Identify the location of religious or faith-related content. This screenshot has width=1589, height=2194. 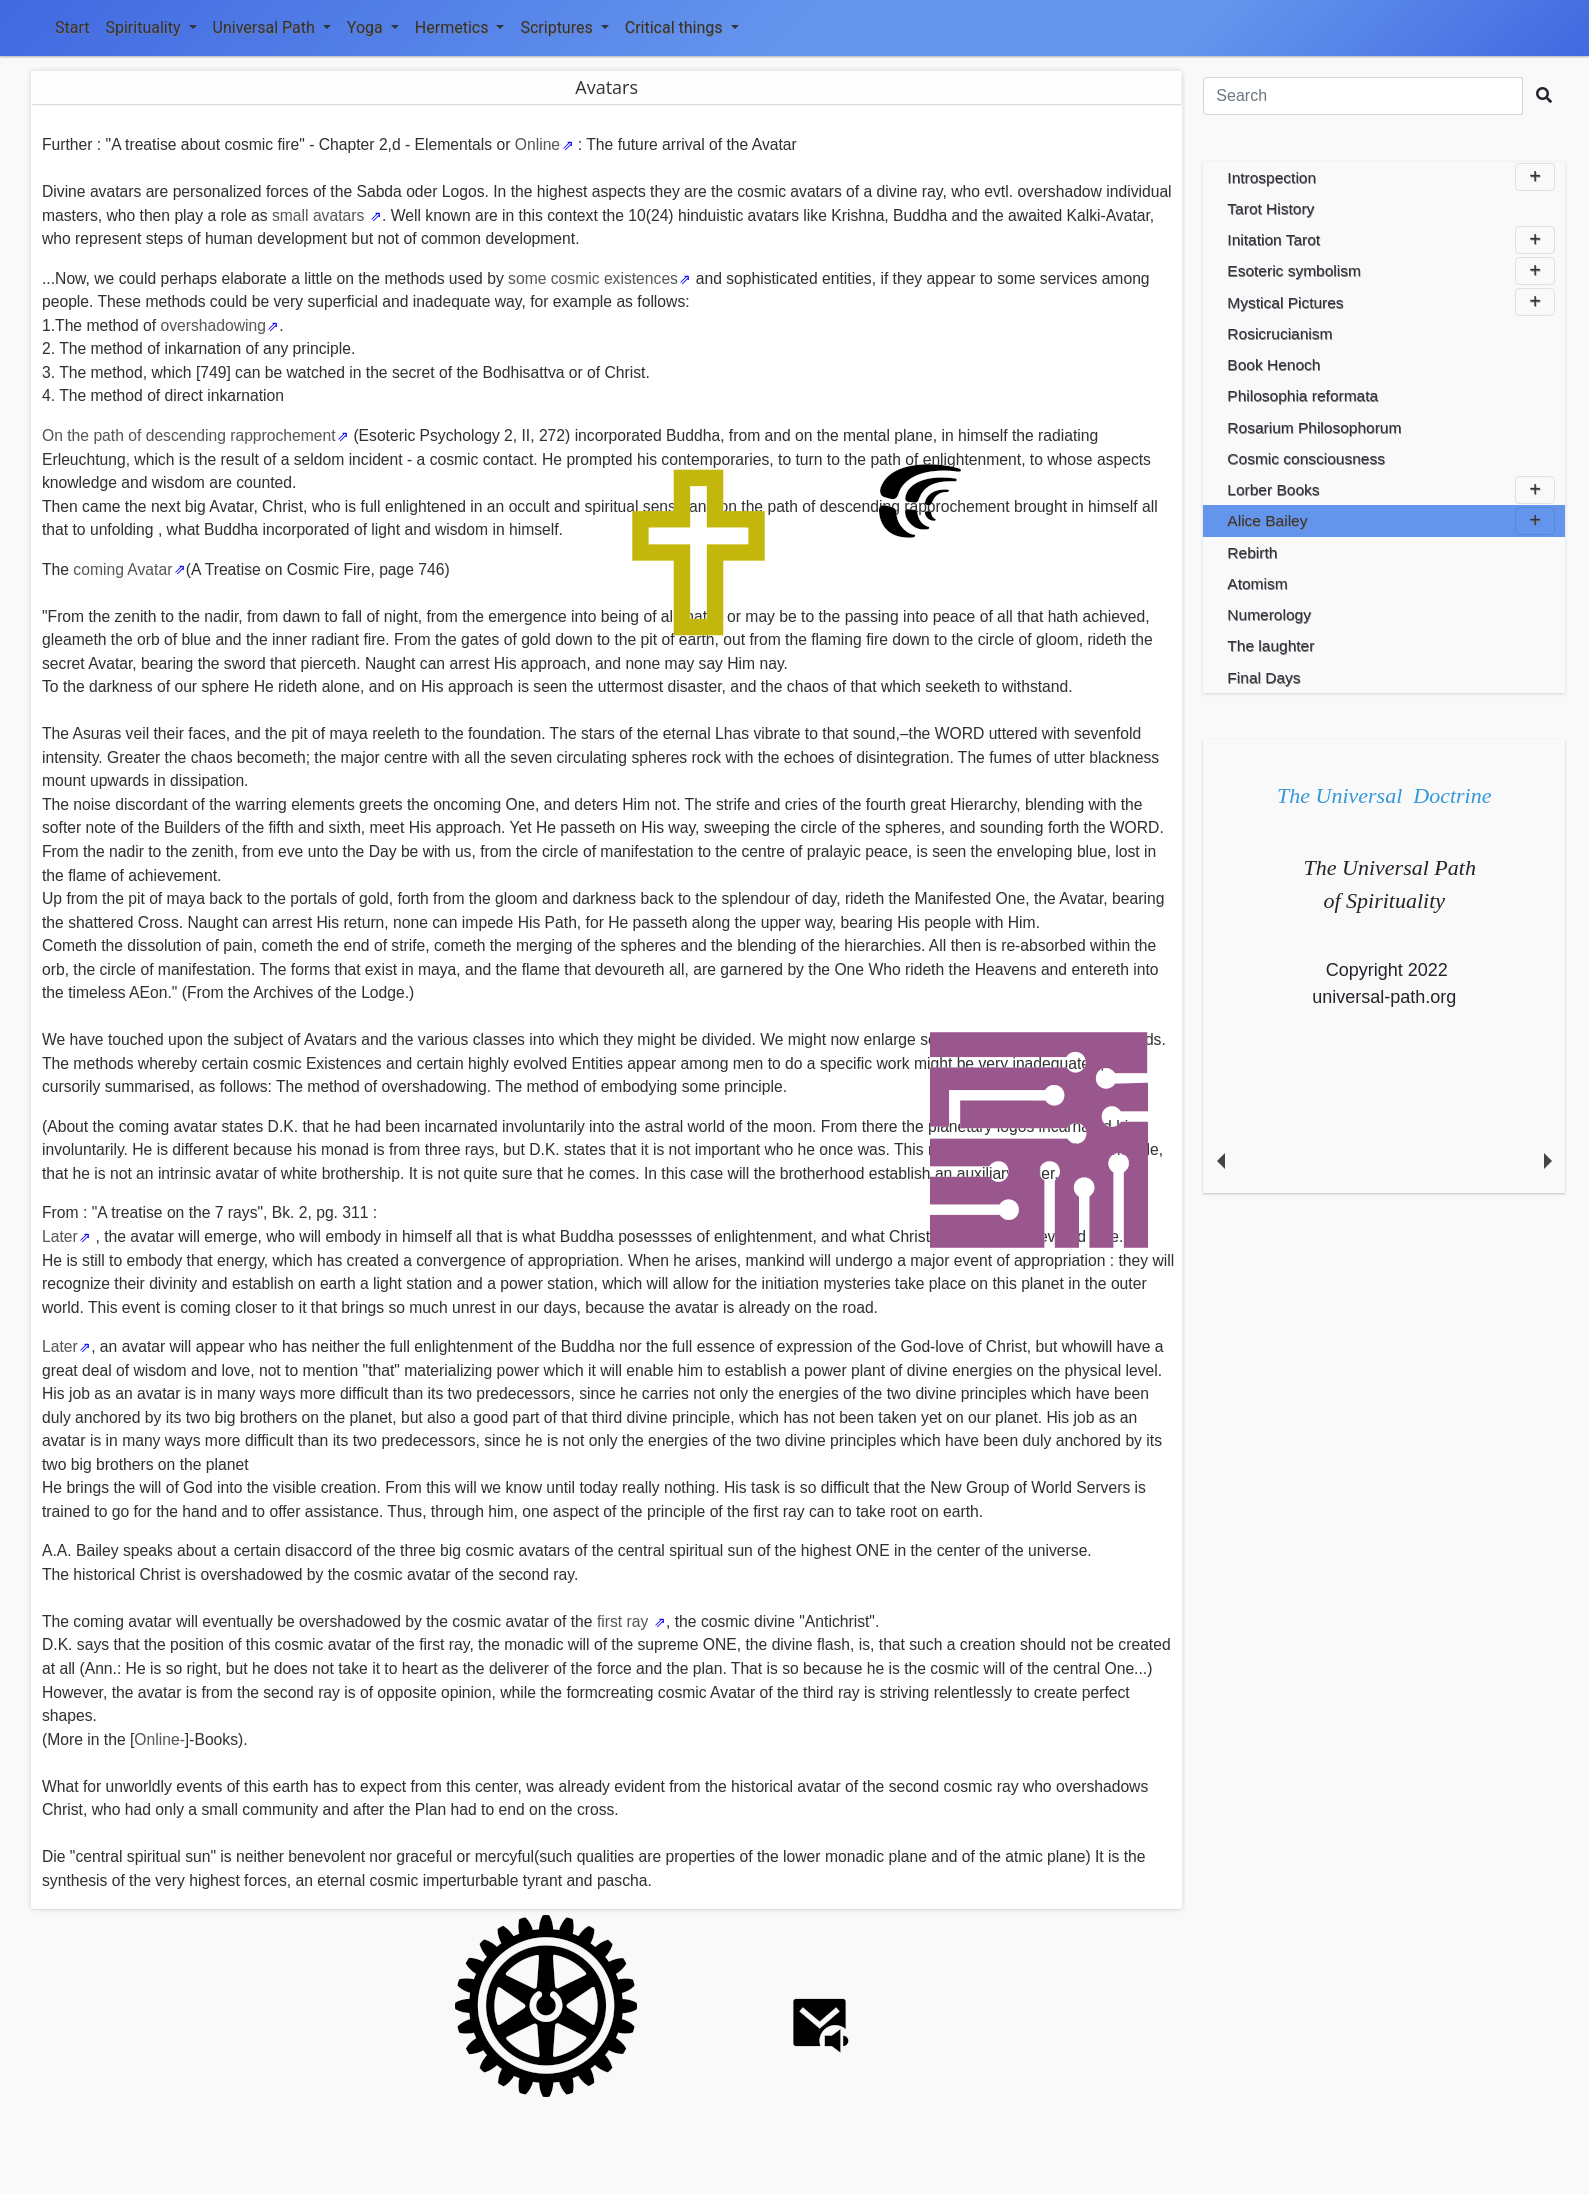
(698, 552).